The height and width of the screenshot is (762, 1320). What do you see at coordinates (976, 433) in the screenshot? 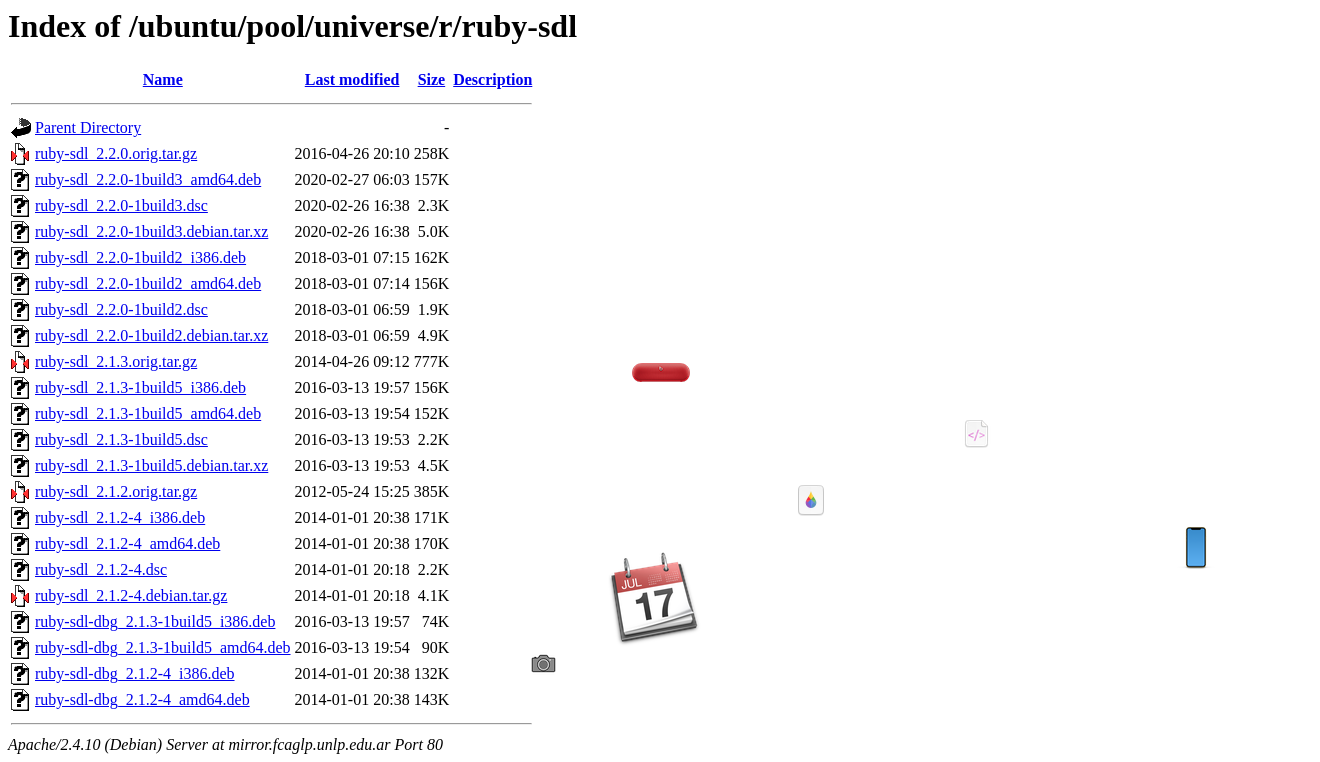
I see `an XML document file` at bounding box center [976, 433].